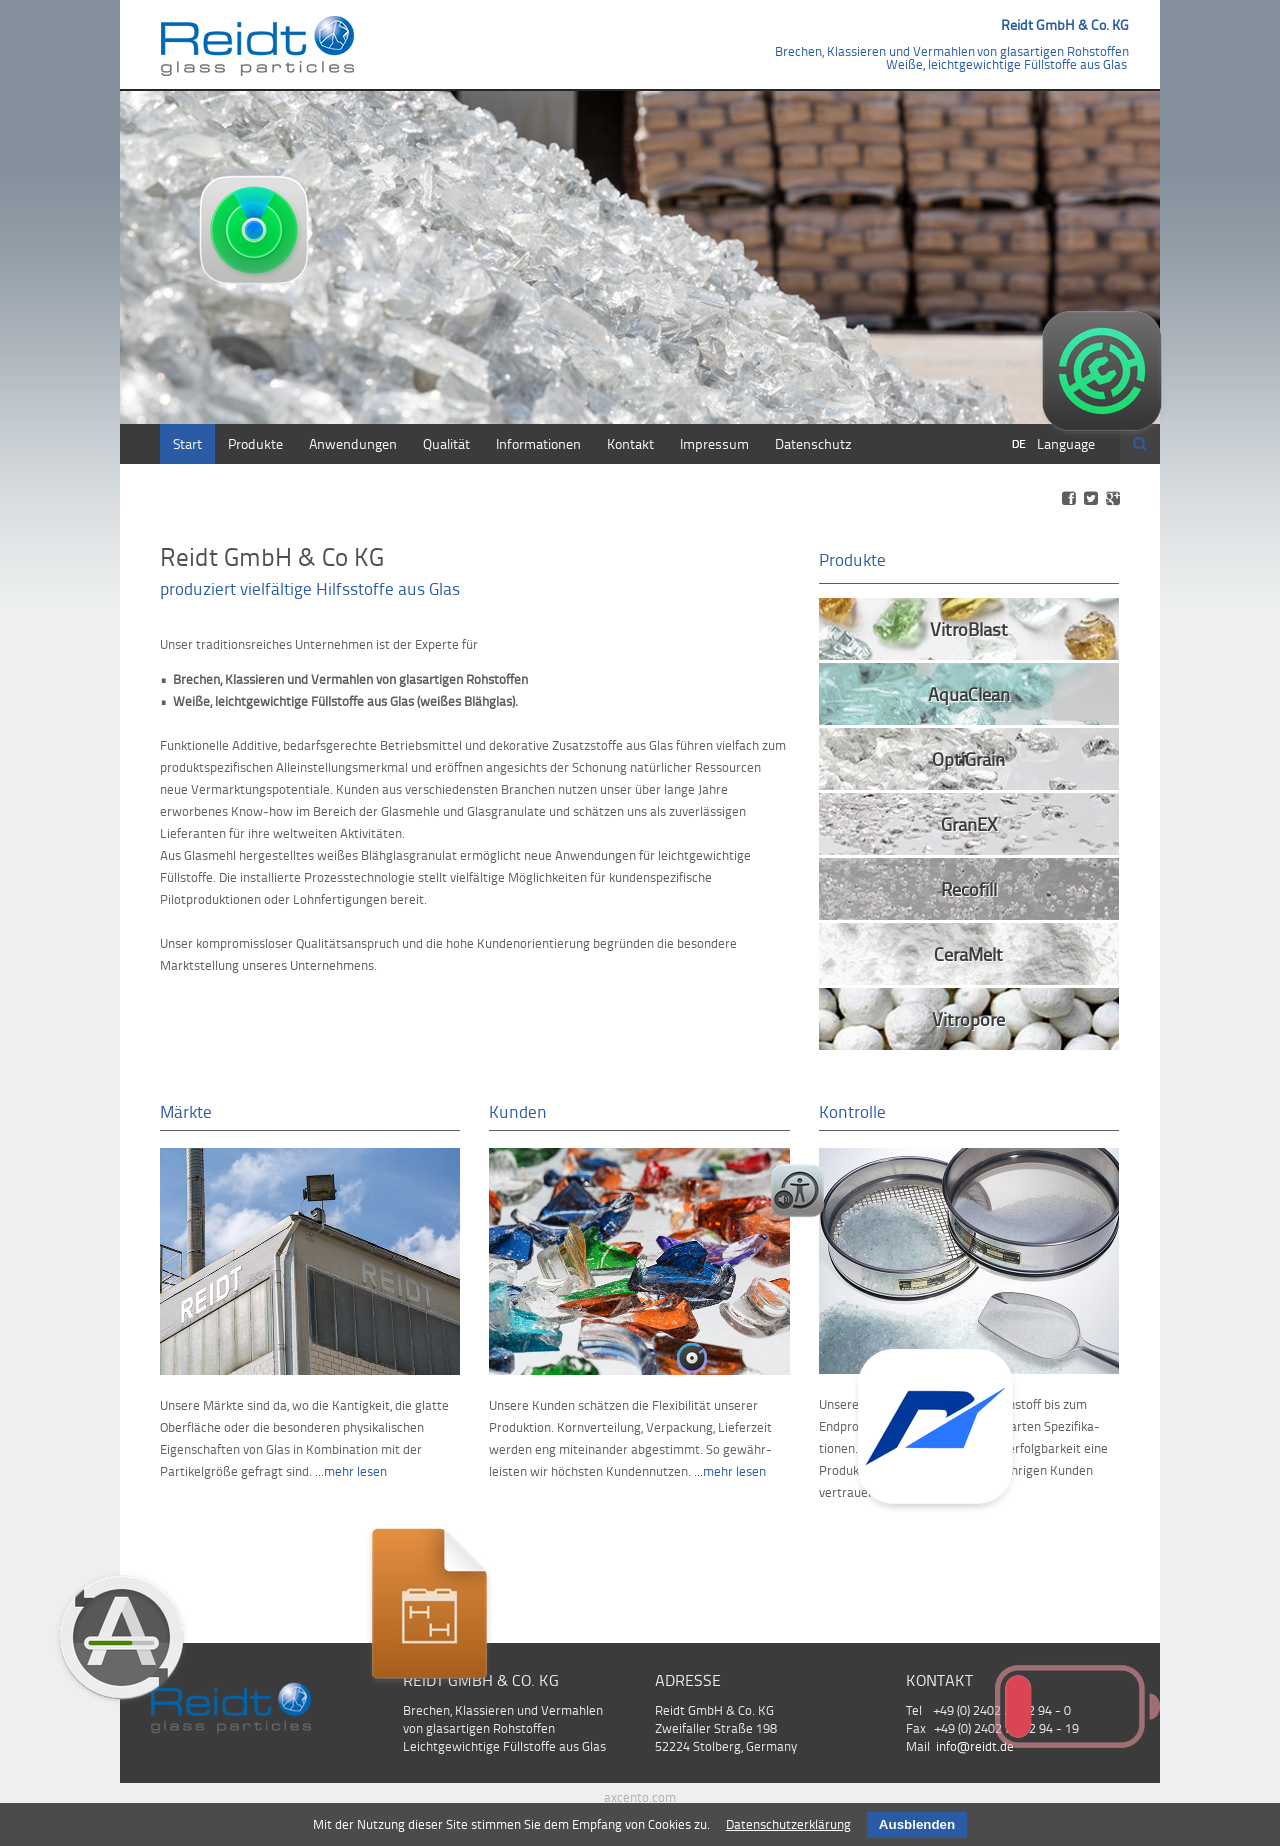  Describe the element at coordinates (254, 230) in the screenshot. I see `open Find My app to locate devices or people` at that location.